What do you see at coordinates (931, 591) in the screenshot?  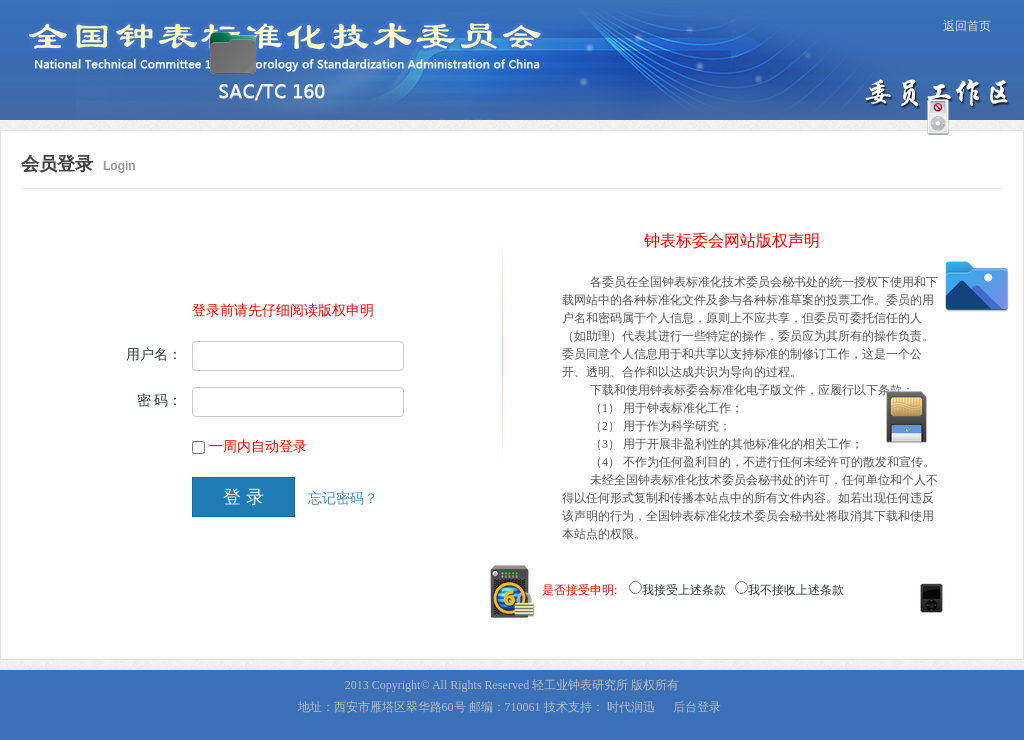 I see `iPod nano device connected` at bounding box center [931, 591].